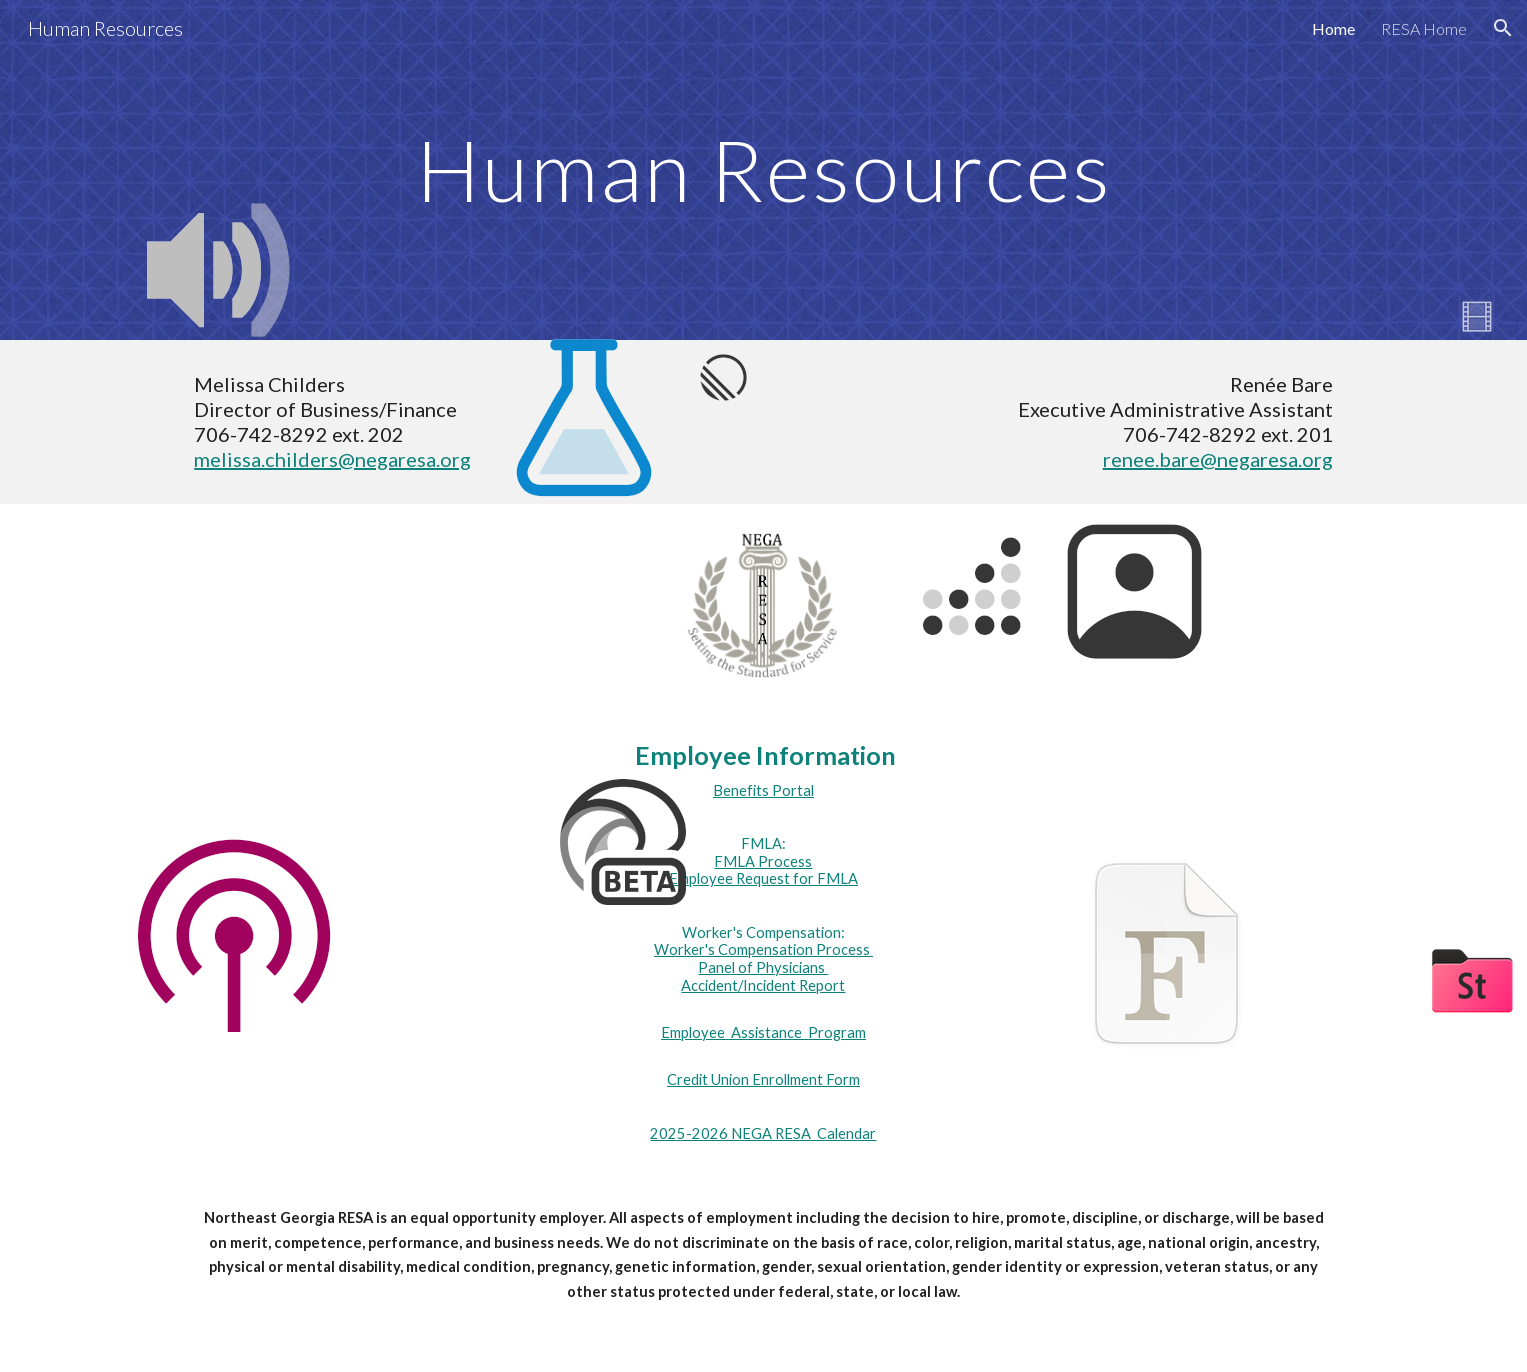 This screenshot has width=1527, height=1372. I want to click on launch four-in-a-row game, so click(975, 583).